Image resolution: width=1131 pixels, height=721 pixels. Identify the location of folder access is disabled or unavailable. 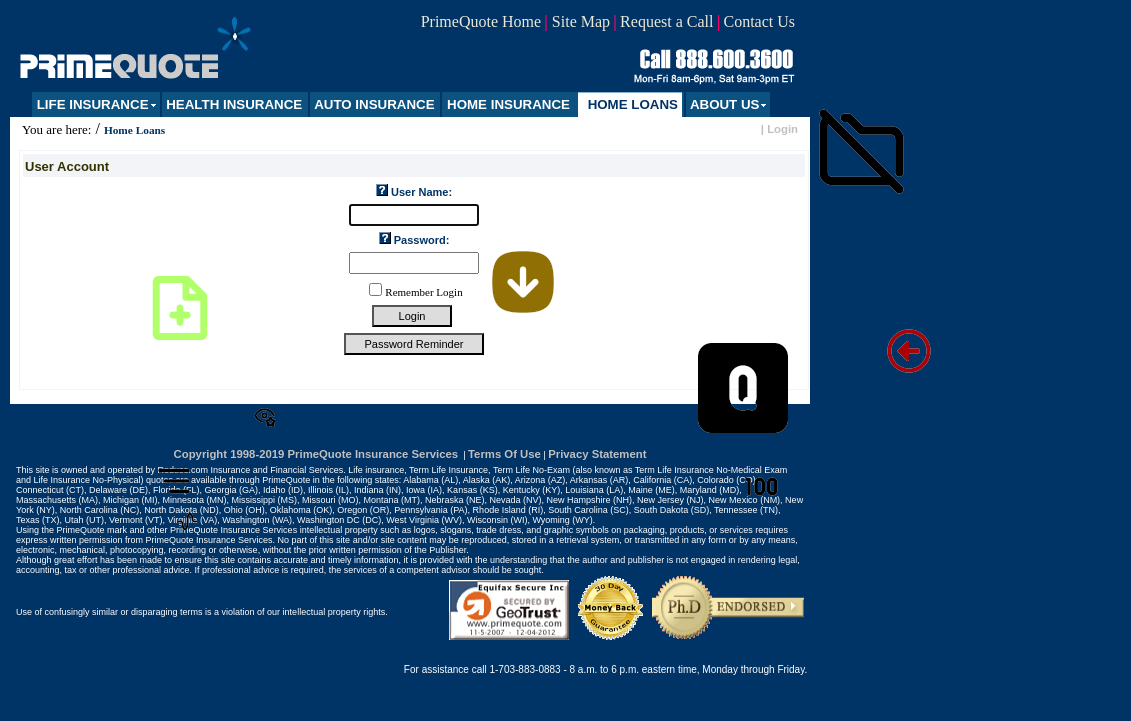
(861, 151).